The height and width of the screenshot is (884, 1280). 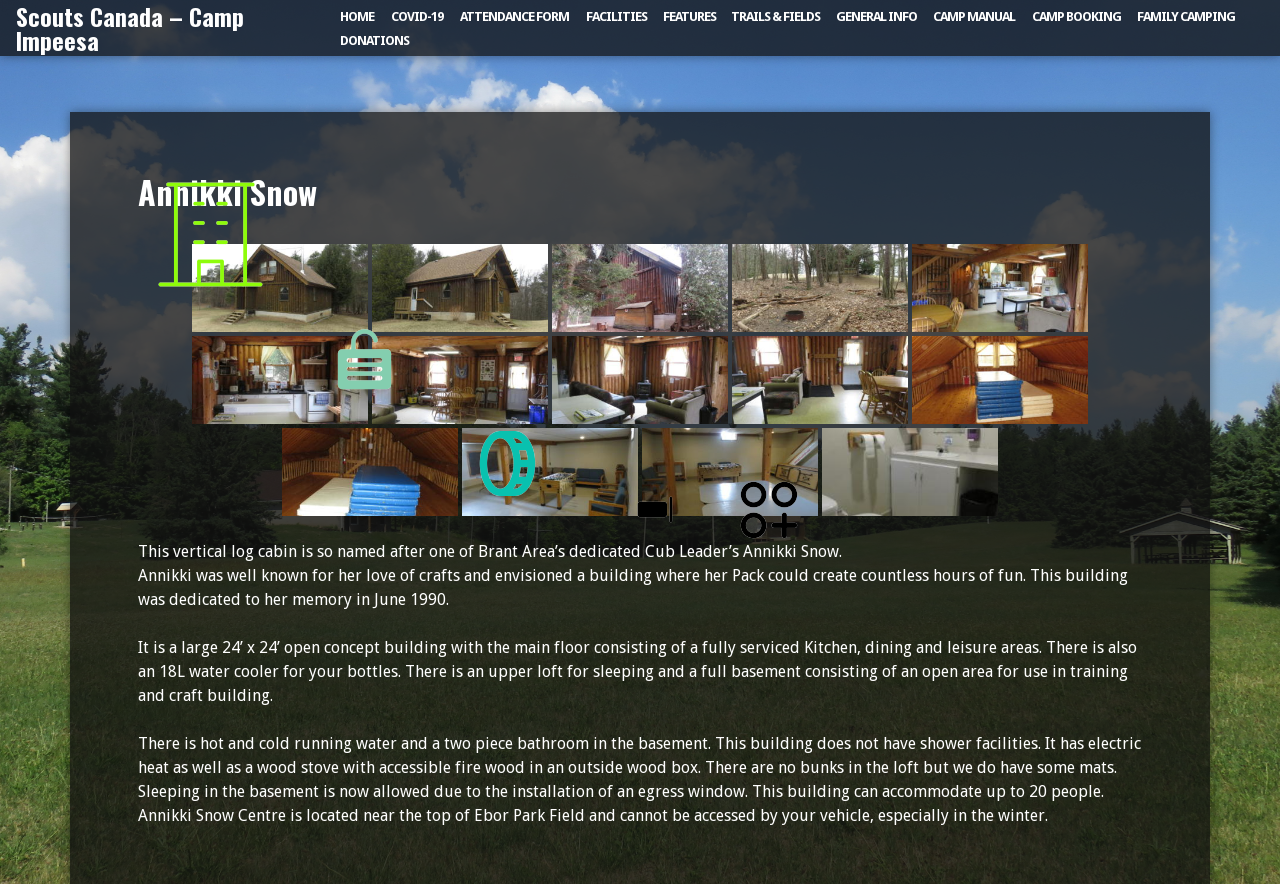 What do you see at coordinates (655, 509) in the screenshot?
I see `align content to the right` at bounding box center [655, 509].